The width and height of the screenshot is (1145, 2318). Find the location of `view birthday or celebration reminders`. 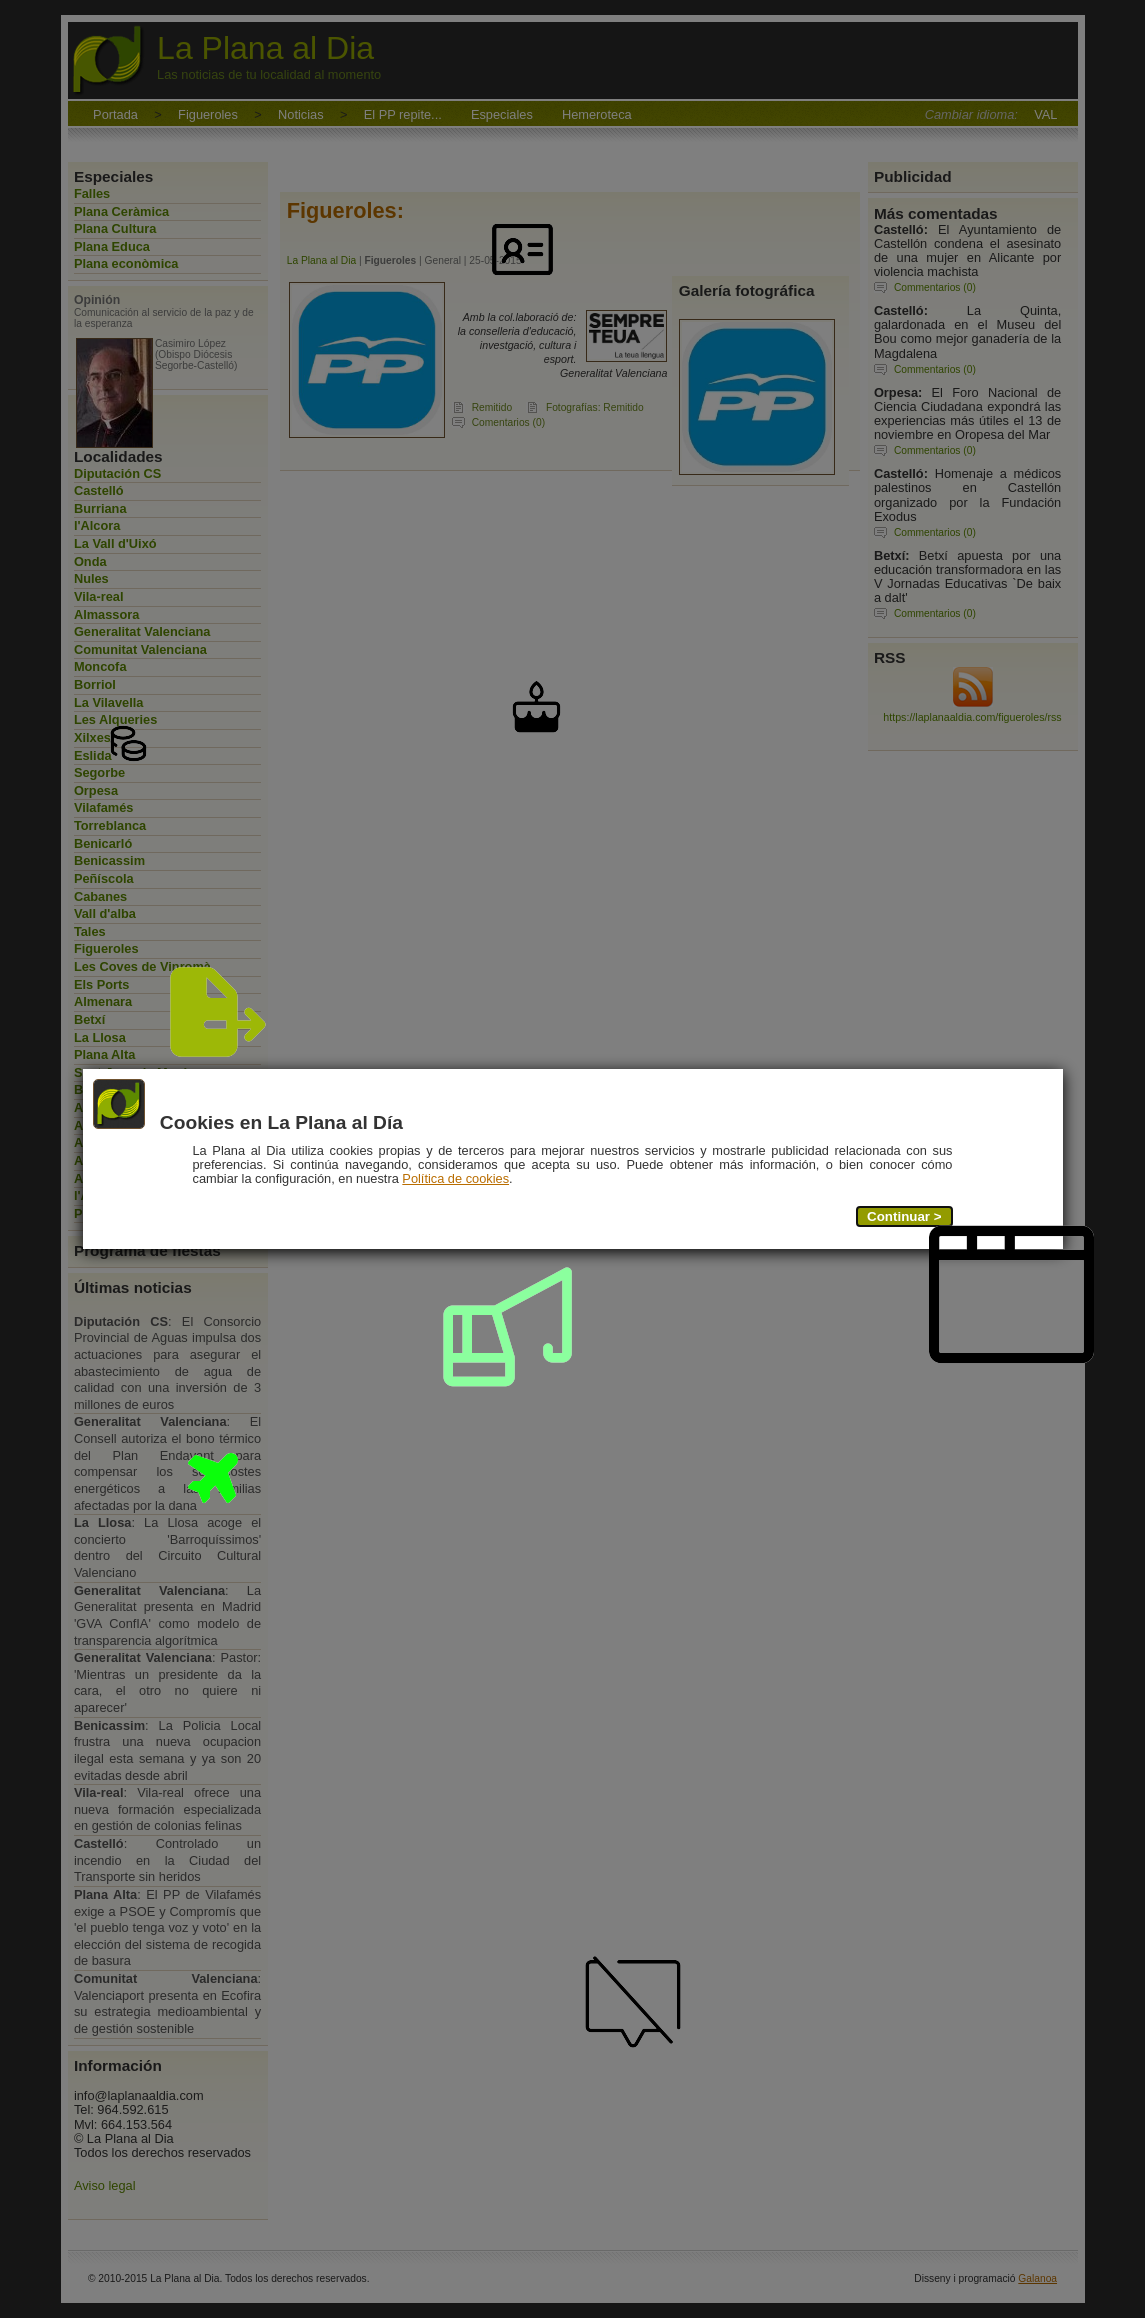

view birthday or celebration reminders is located at coordinates (536, 710).